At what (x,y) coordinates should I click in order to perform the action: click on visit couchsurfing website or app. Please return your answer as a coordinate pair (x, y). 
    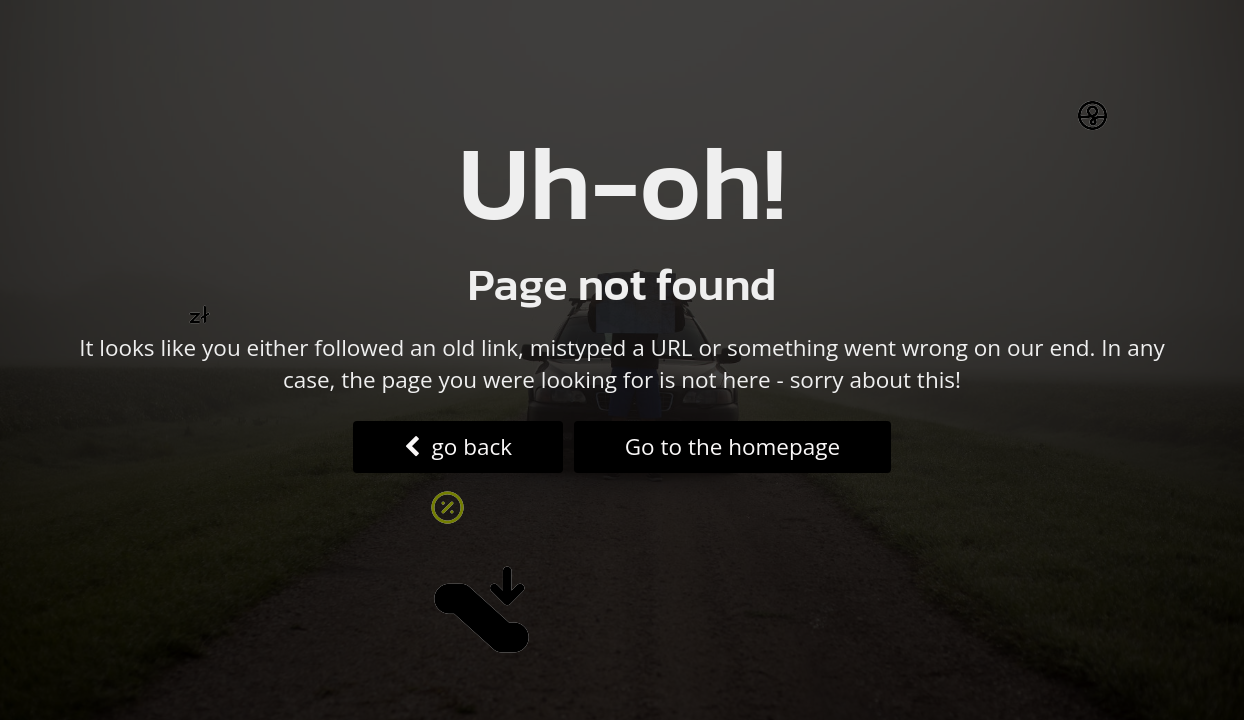
    Looking at the image, I should click on (1092, 115).